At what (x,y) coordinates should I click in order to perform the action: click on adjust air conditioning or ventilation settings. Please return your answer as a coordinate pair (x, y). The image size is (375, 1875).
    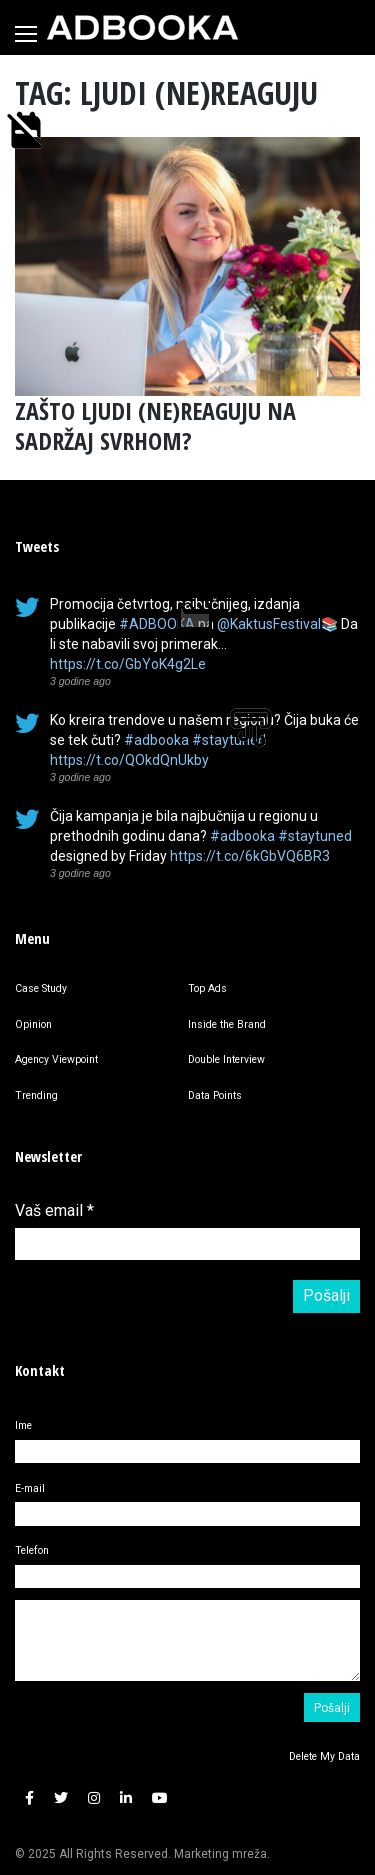
    Looking at the image, I should click on (251, 727).